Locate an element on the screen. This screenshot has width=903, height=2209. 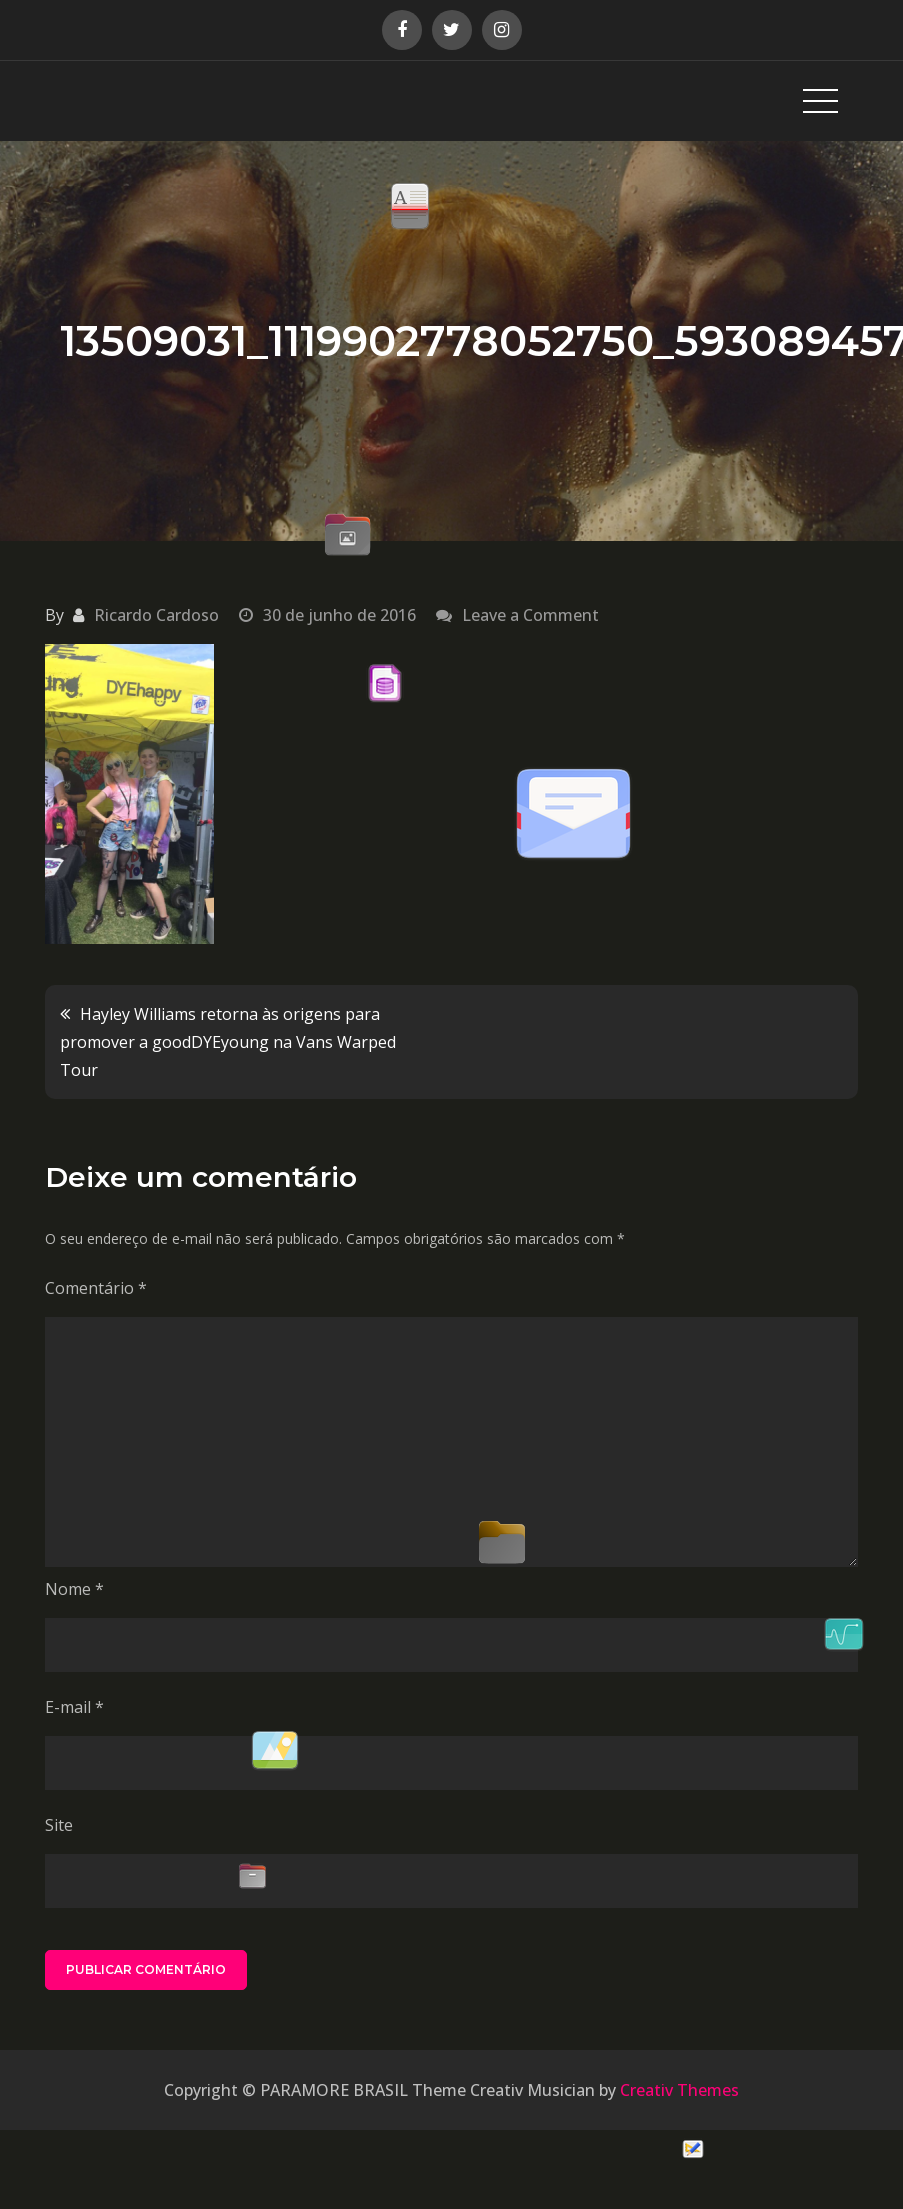
open photo management app is located at coordinates (275, 1750).